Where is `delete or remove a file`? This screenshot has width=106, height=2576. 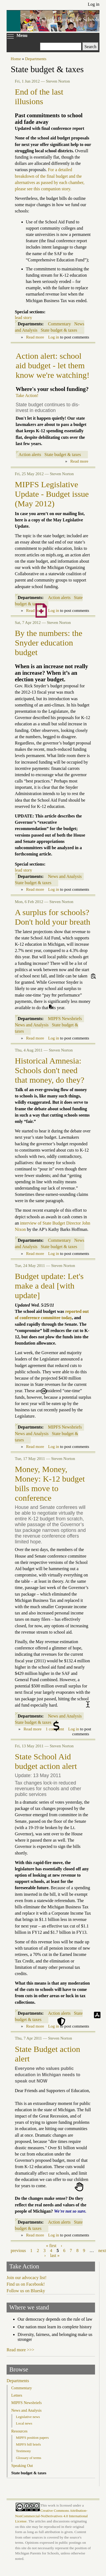 delete or remove a file is located at coordinates (51, 1006).